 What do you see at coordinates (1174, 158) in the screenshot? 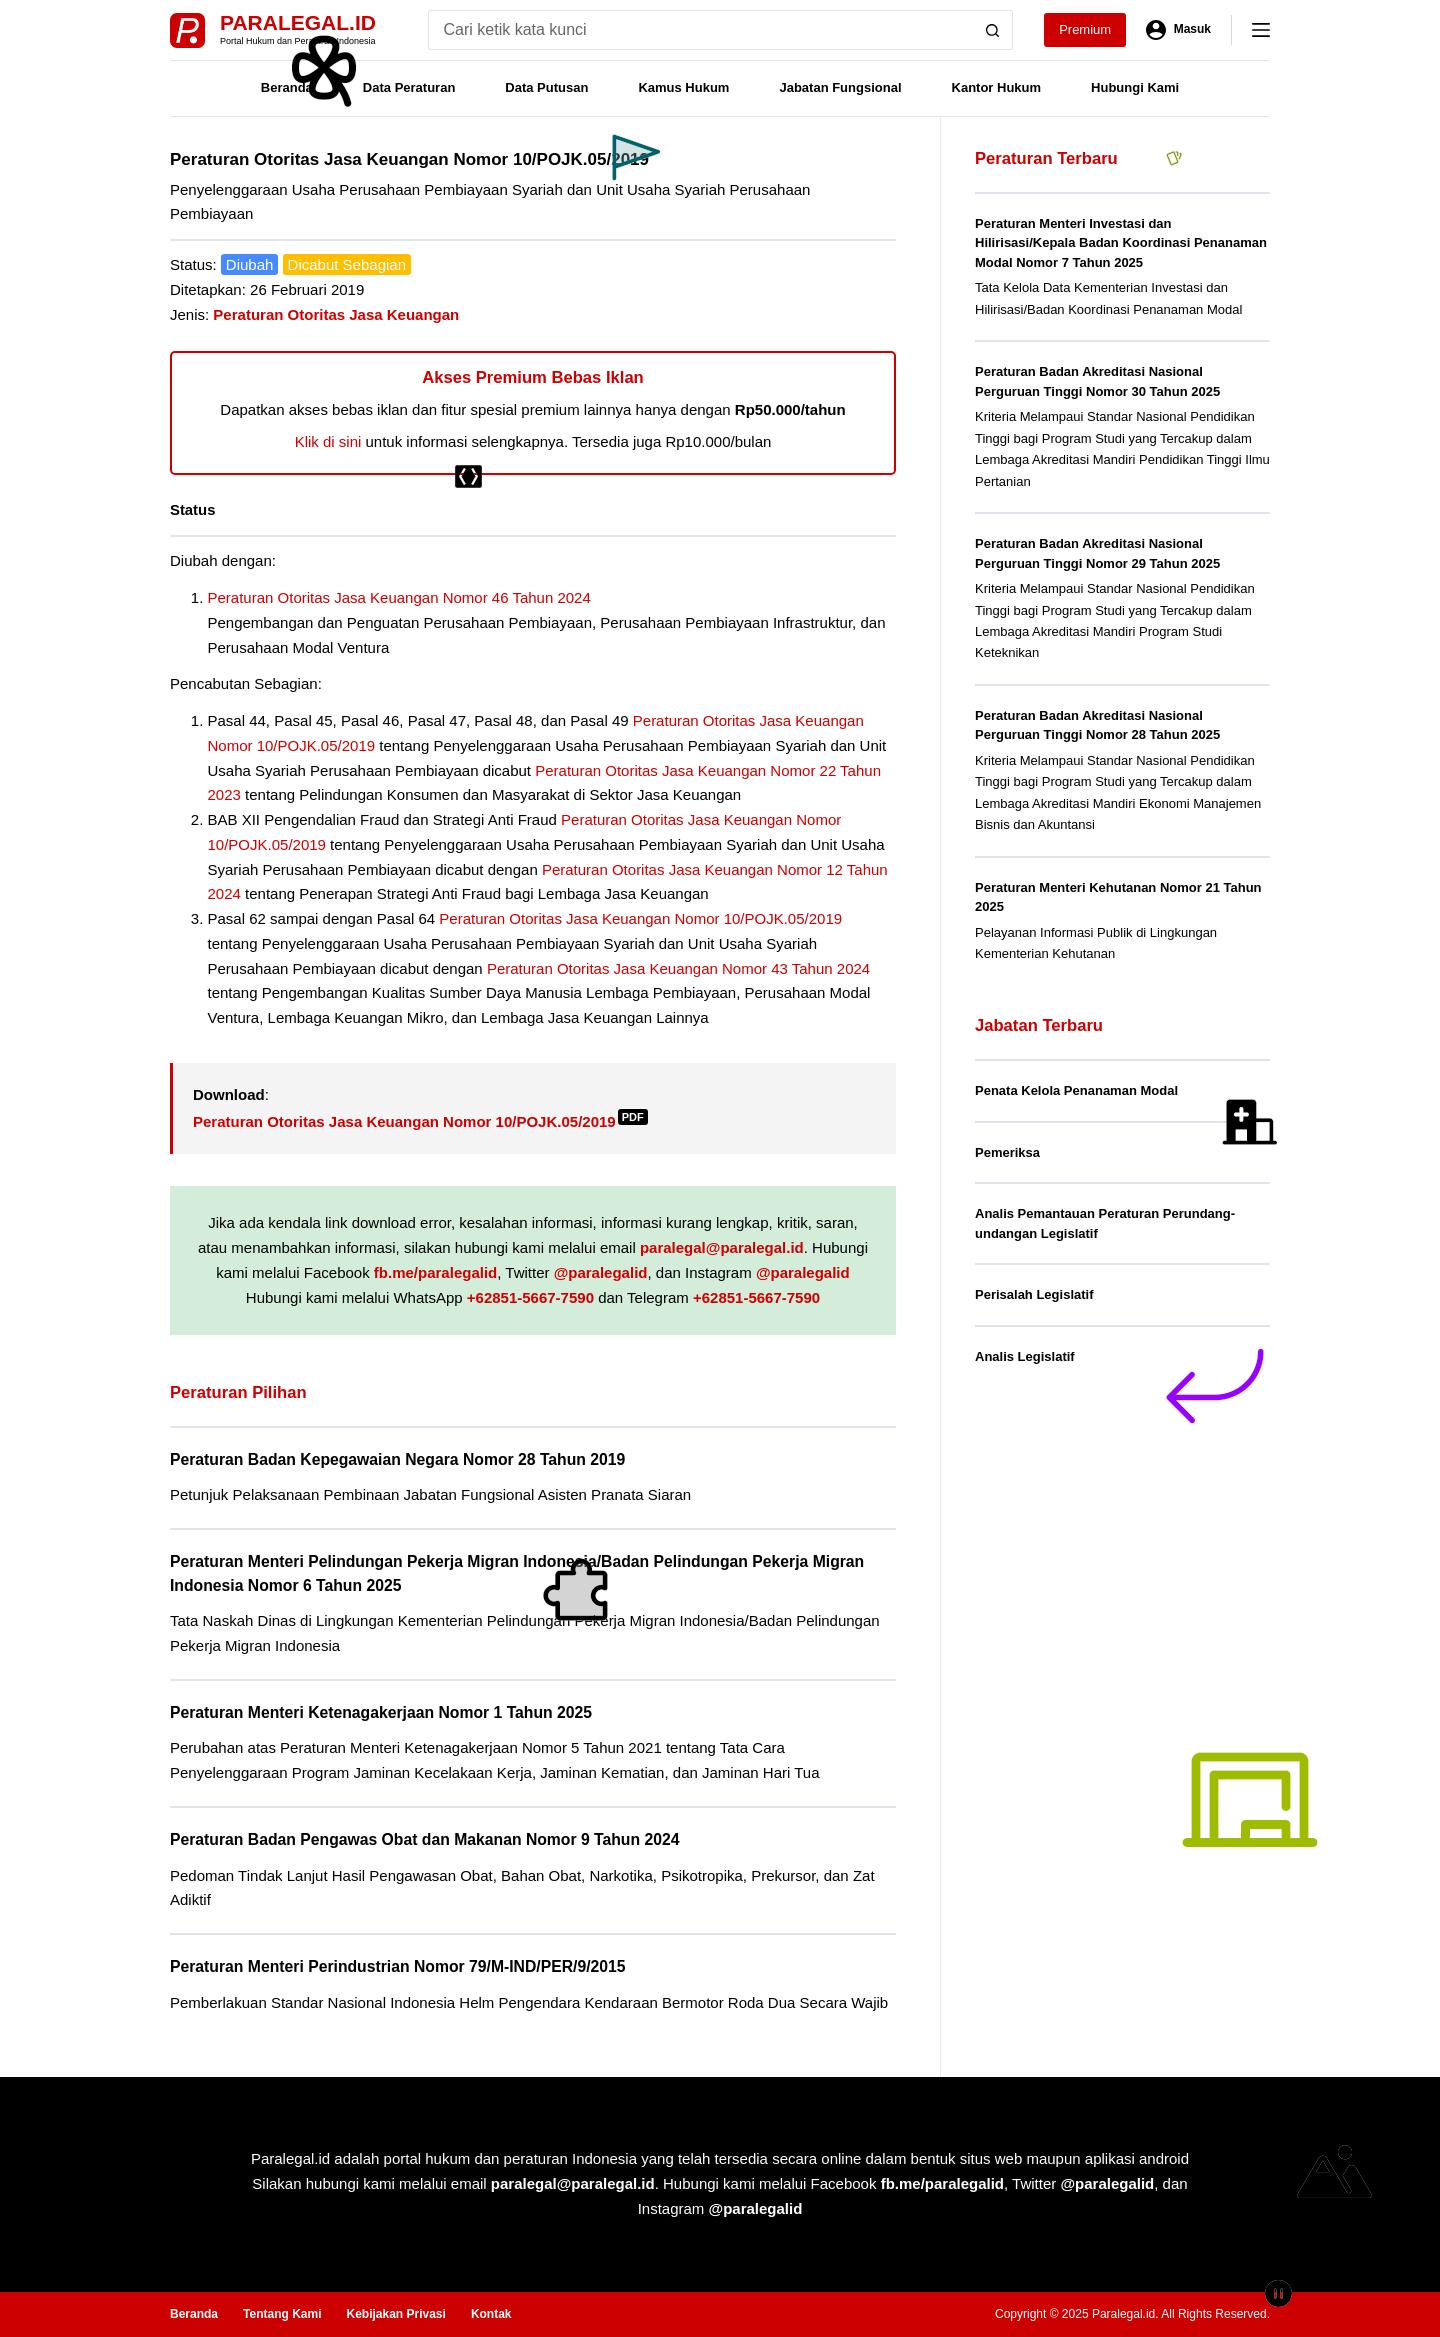
I see `view your saved cards or card collection` at bounding box center [1174, 158].